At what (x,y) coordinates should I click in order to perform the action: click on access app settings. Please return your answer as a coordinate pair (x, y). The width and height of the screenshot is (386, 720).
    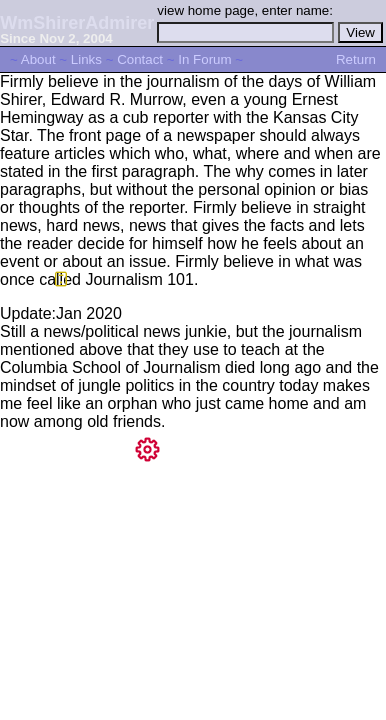
    Looking at the image, I should click on (147, 449).